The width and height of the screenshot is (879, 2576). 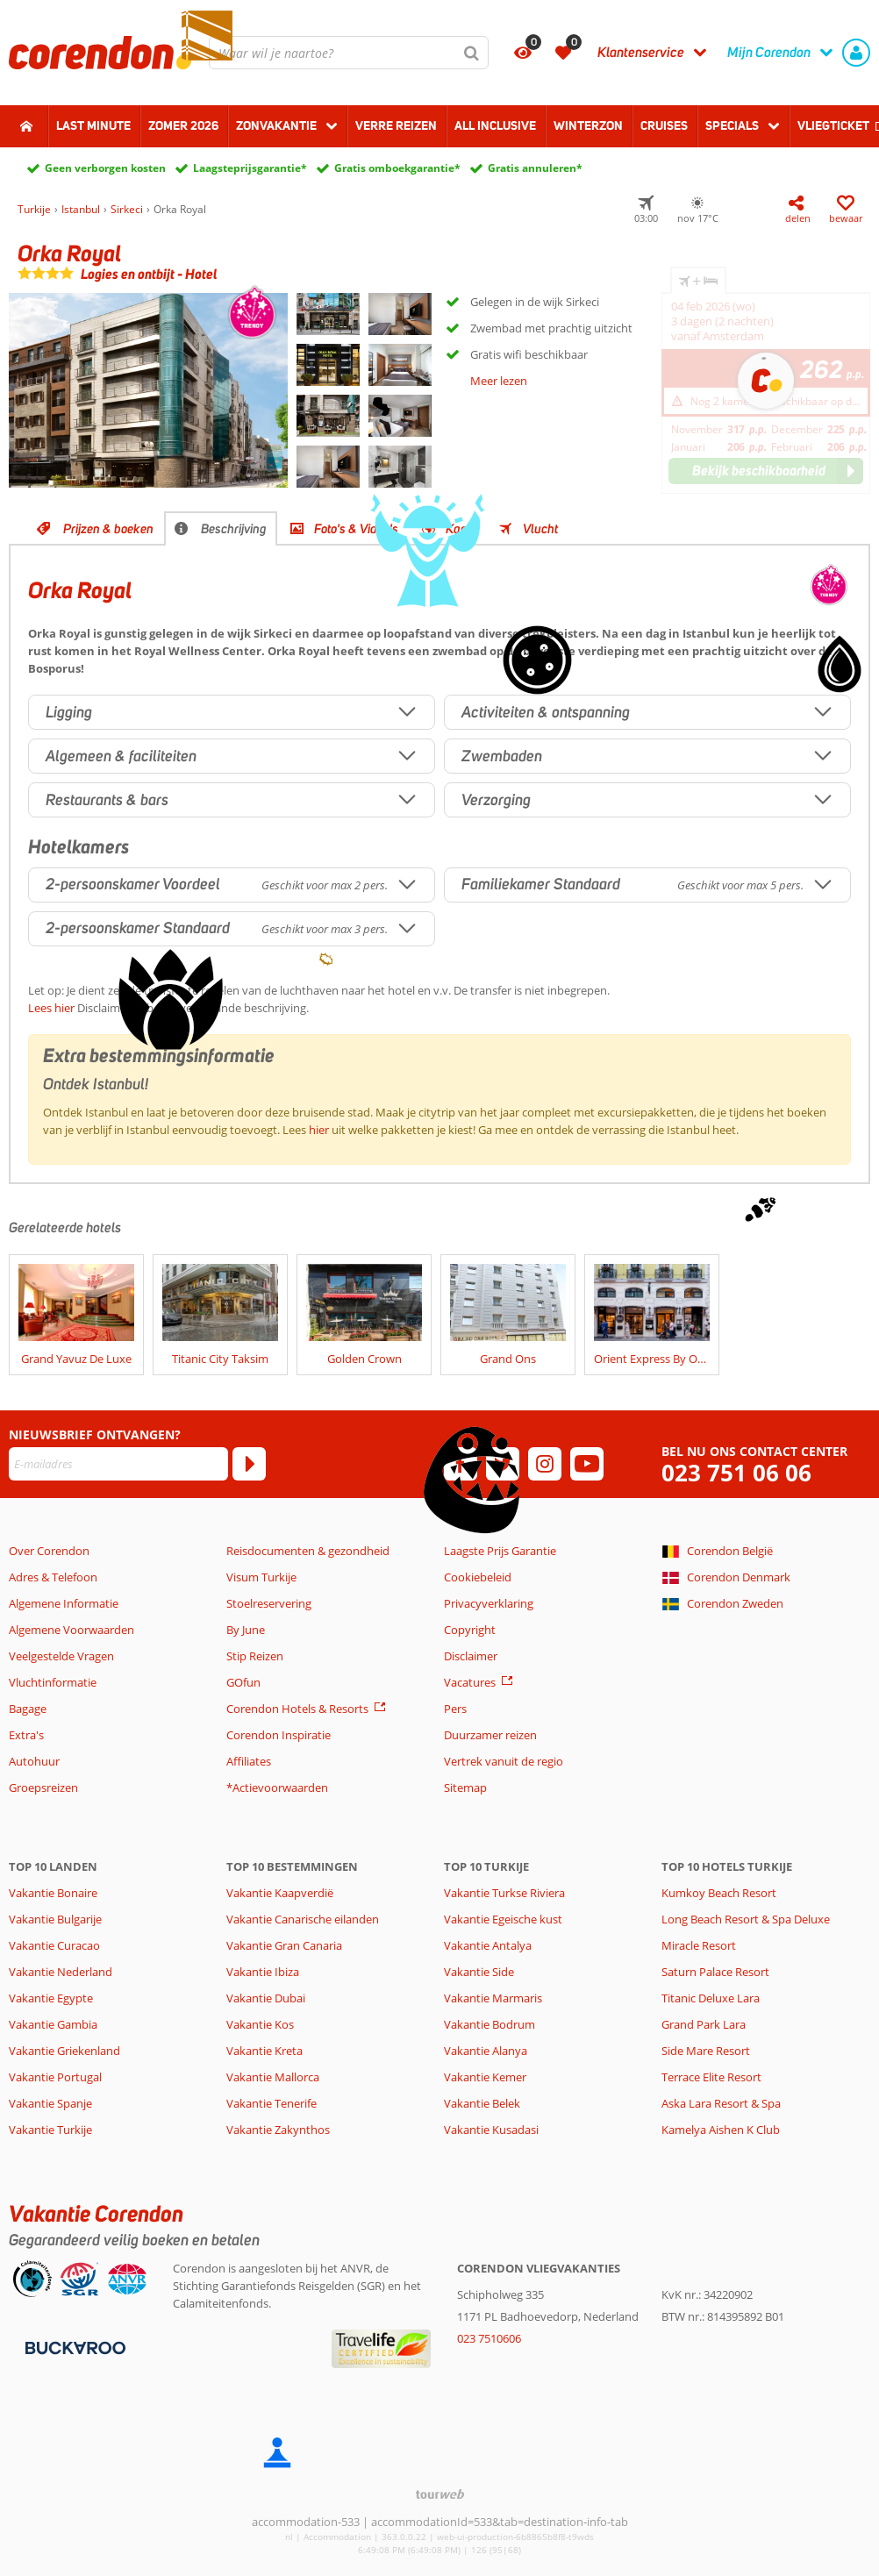 I want to click on indicates gluttony status effect or debuff, so click(x=474, y=1480).